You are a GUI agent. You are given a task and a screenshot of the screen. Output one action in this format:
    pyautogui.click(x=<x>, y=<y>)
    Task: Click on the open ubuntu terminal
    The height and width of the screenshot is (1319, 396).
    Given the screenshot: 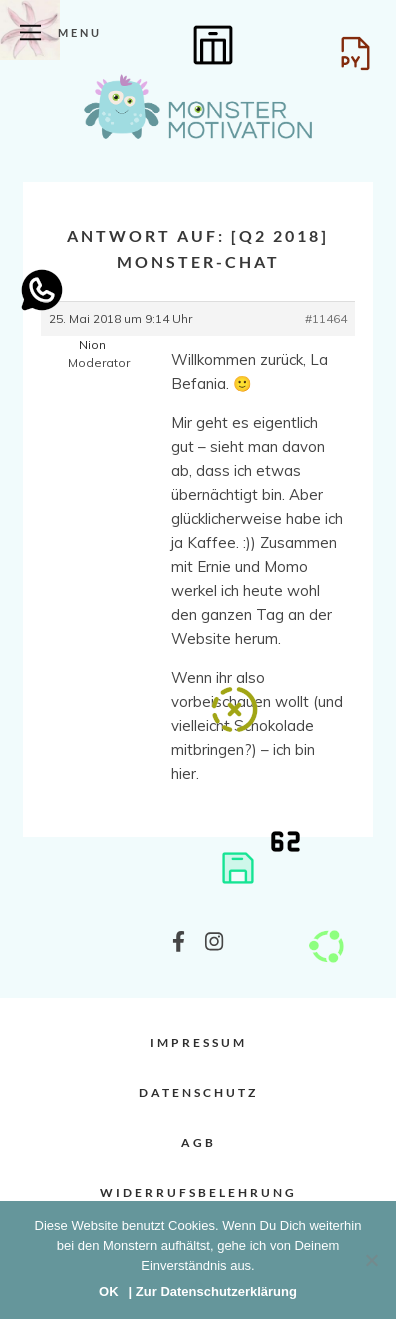 What is the action you would take?
    pyautogui.click(x=327, y=946)
    